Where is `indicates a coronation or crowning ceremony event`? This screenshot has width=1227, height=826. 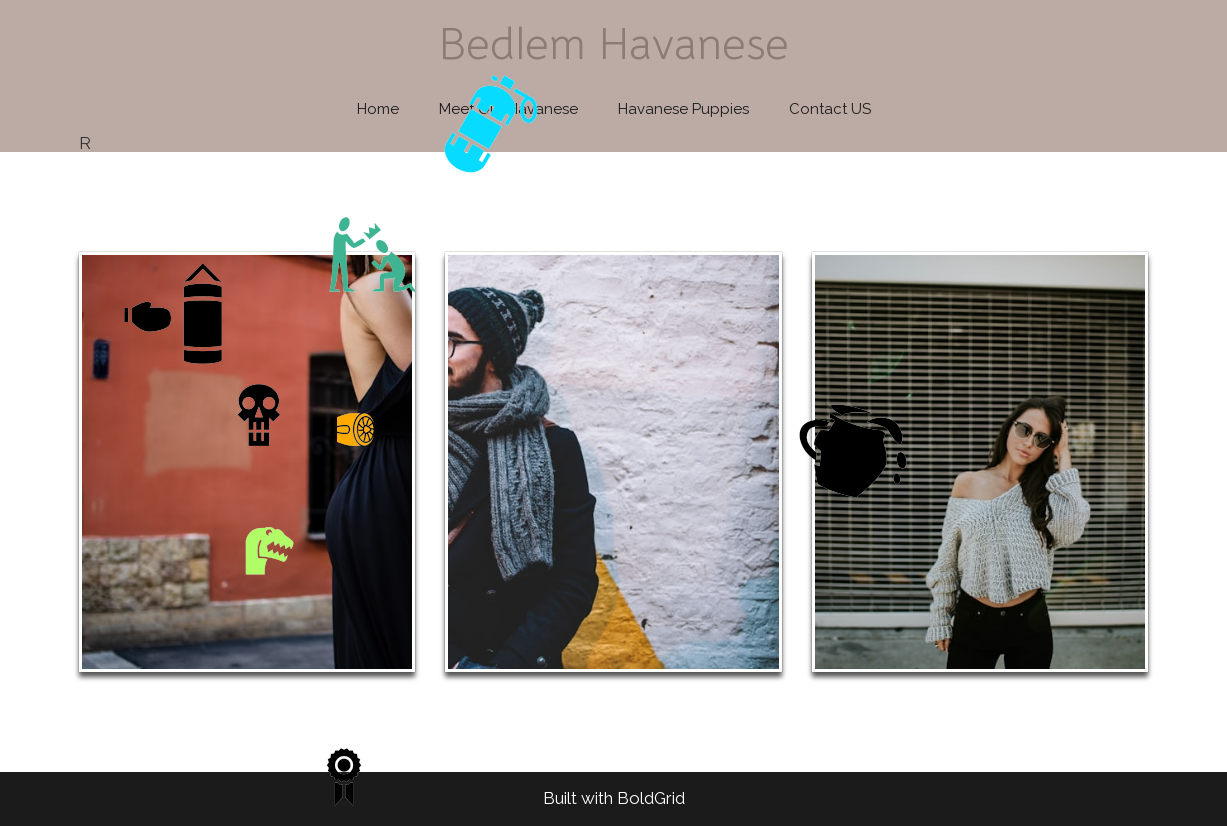
indicates a coronation or crowning ceremony event is located at coordinates (372, 254).